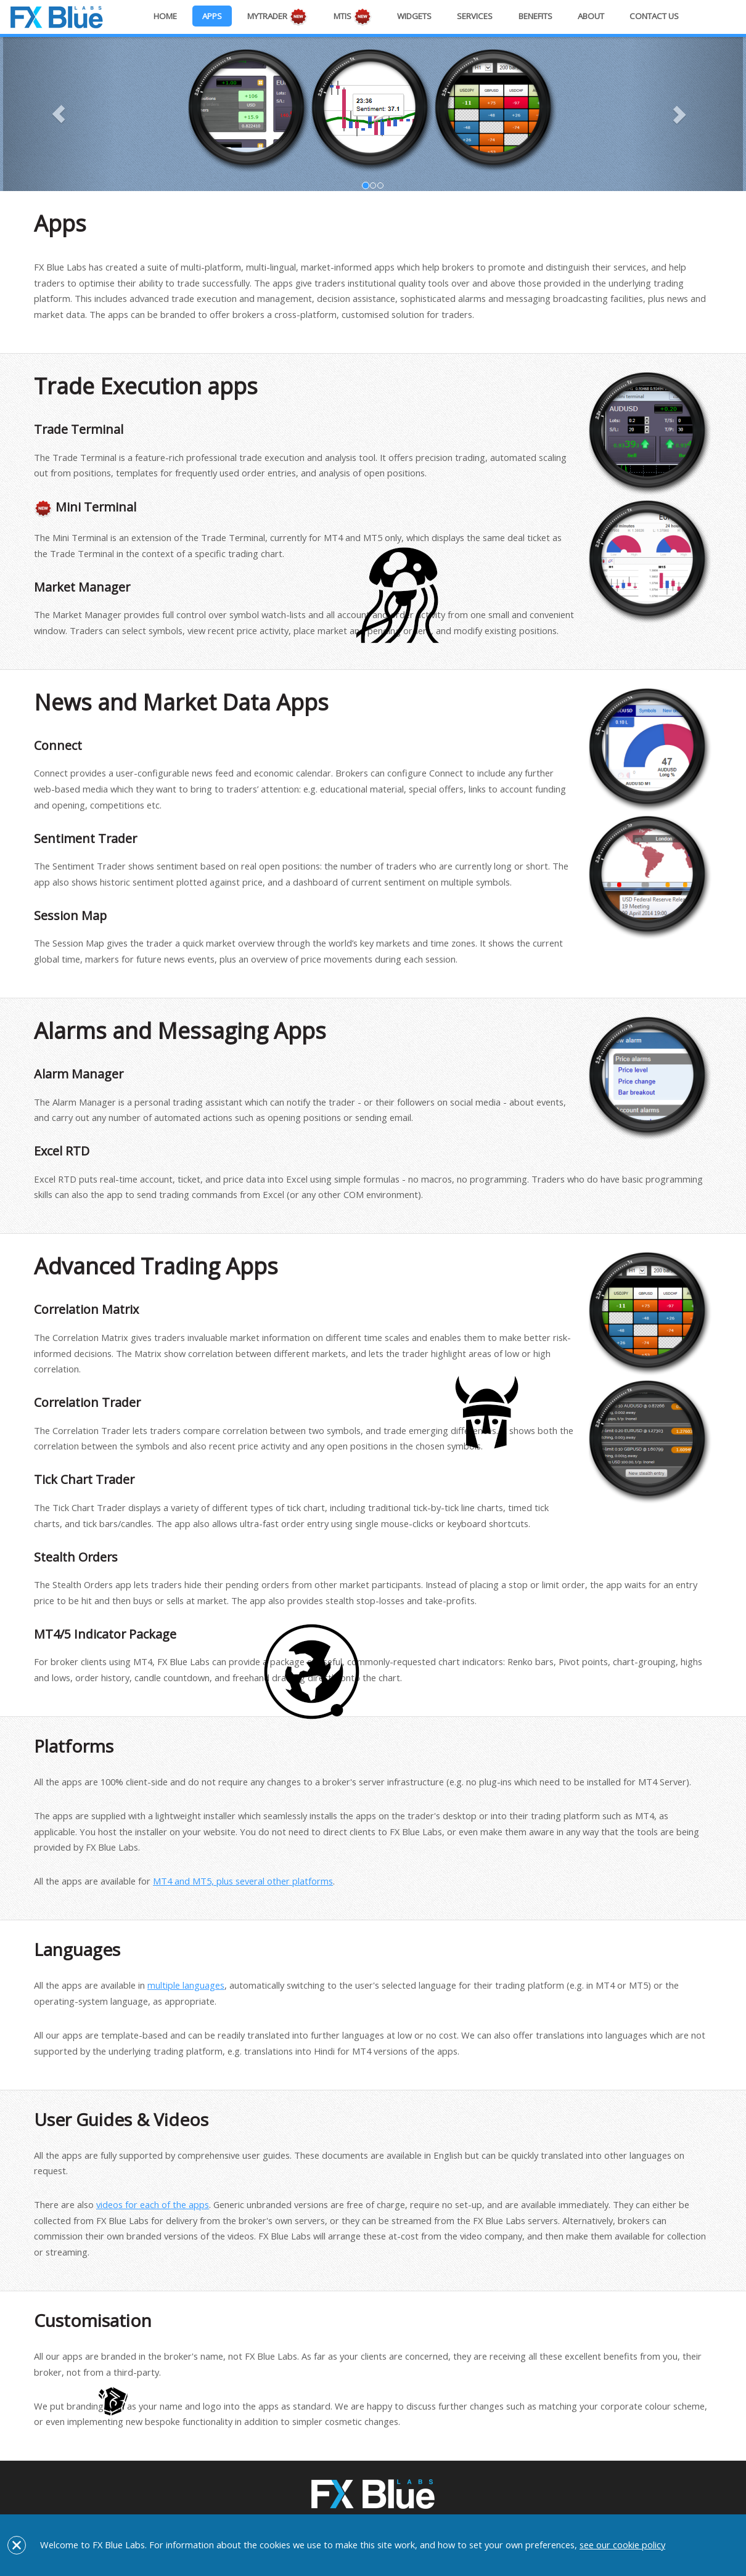 This screenshot has height=2576, width=746. What do you see at coordinates (487, 1412) in the screenshot?
I see `select viking or warrior character class` at bounding box center [487, 1412].